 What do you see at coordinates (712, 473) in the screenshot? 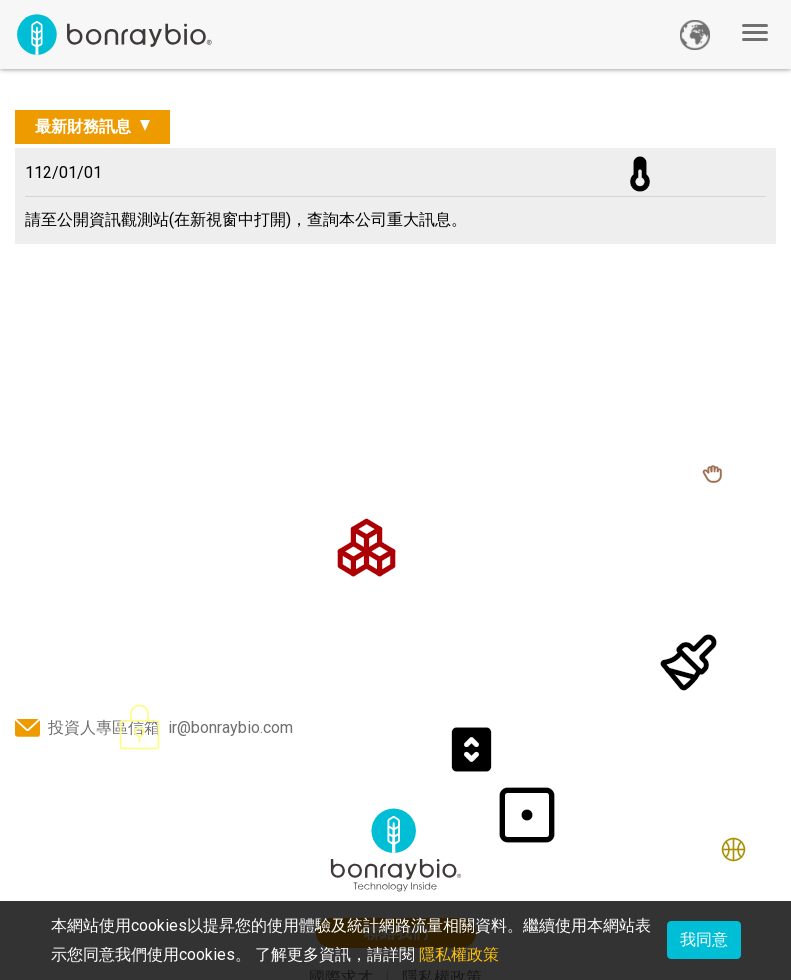
I see `drag to reorder or move an item` at bounding box center [712, 473].